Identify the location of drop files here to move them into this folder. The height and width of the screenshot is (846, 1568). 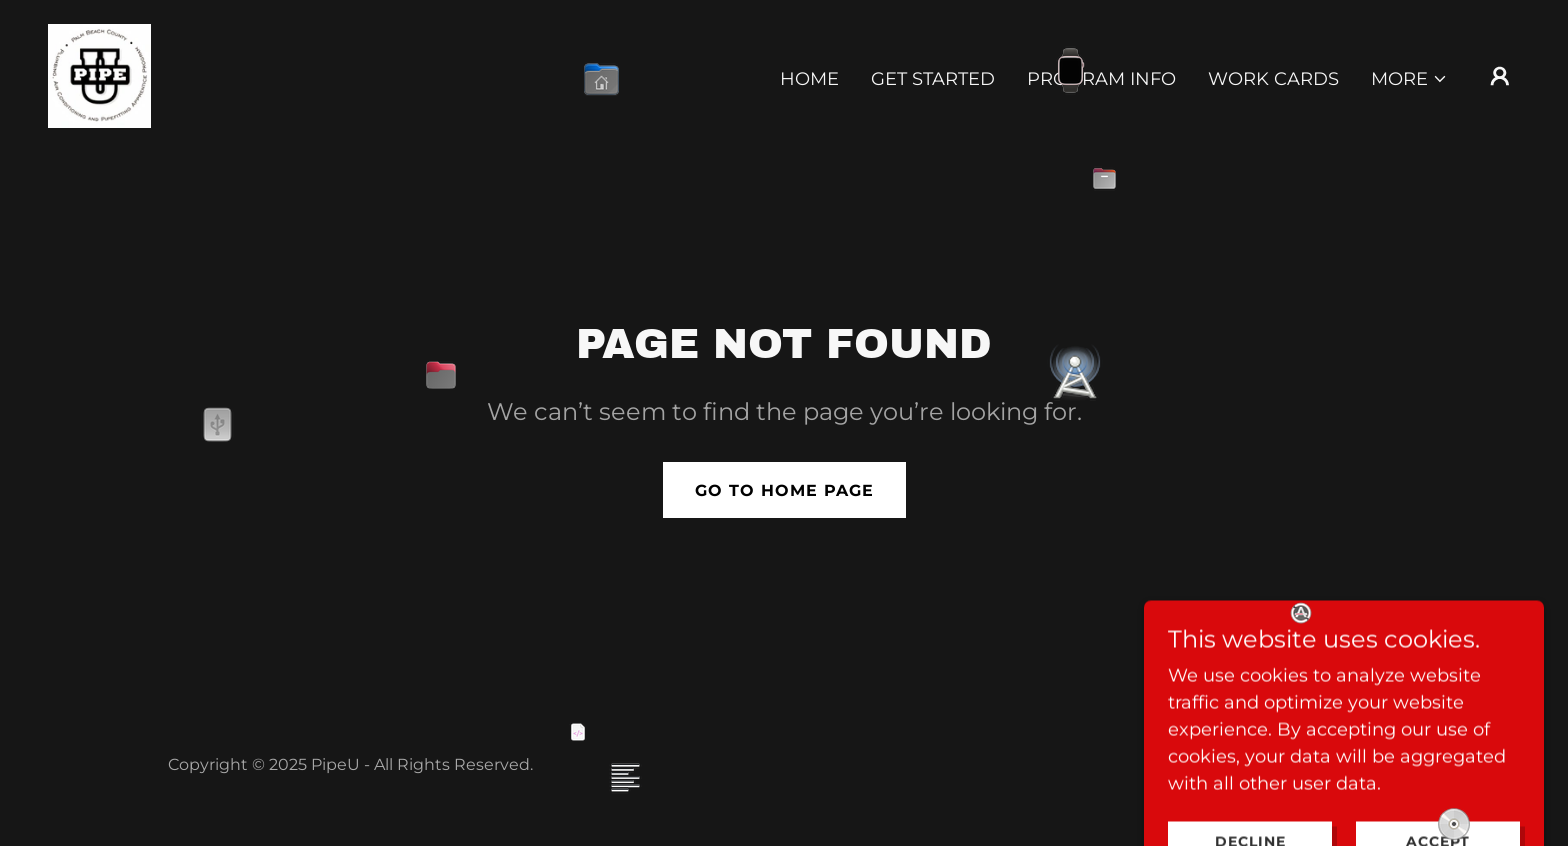
(441, 375).